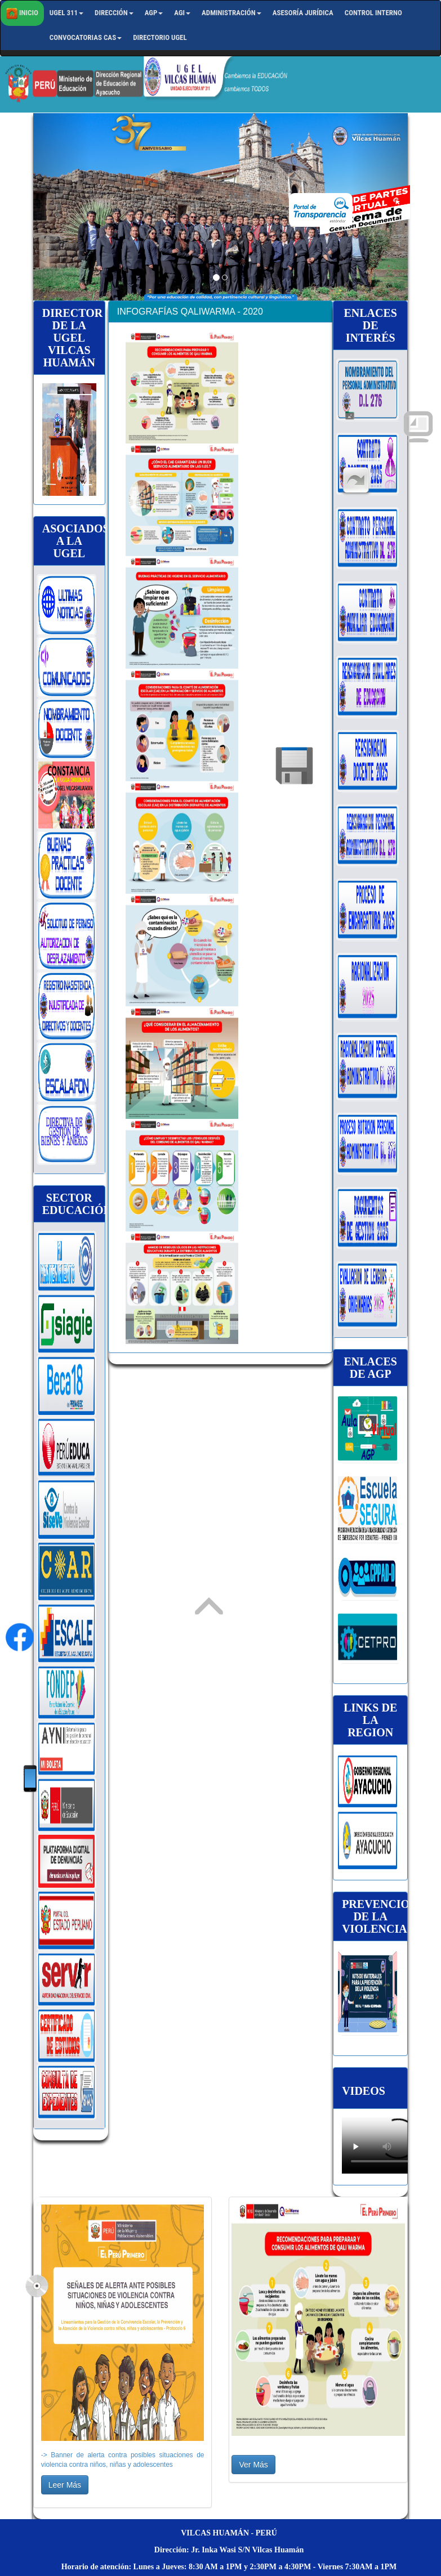 The width and height of the screenshot is (441, 2576). What do you see at coordinates (209, 1605) in the screenshot?
I see `navigate up or go to parent directory` at bounding box center [209, 1605].